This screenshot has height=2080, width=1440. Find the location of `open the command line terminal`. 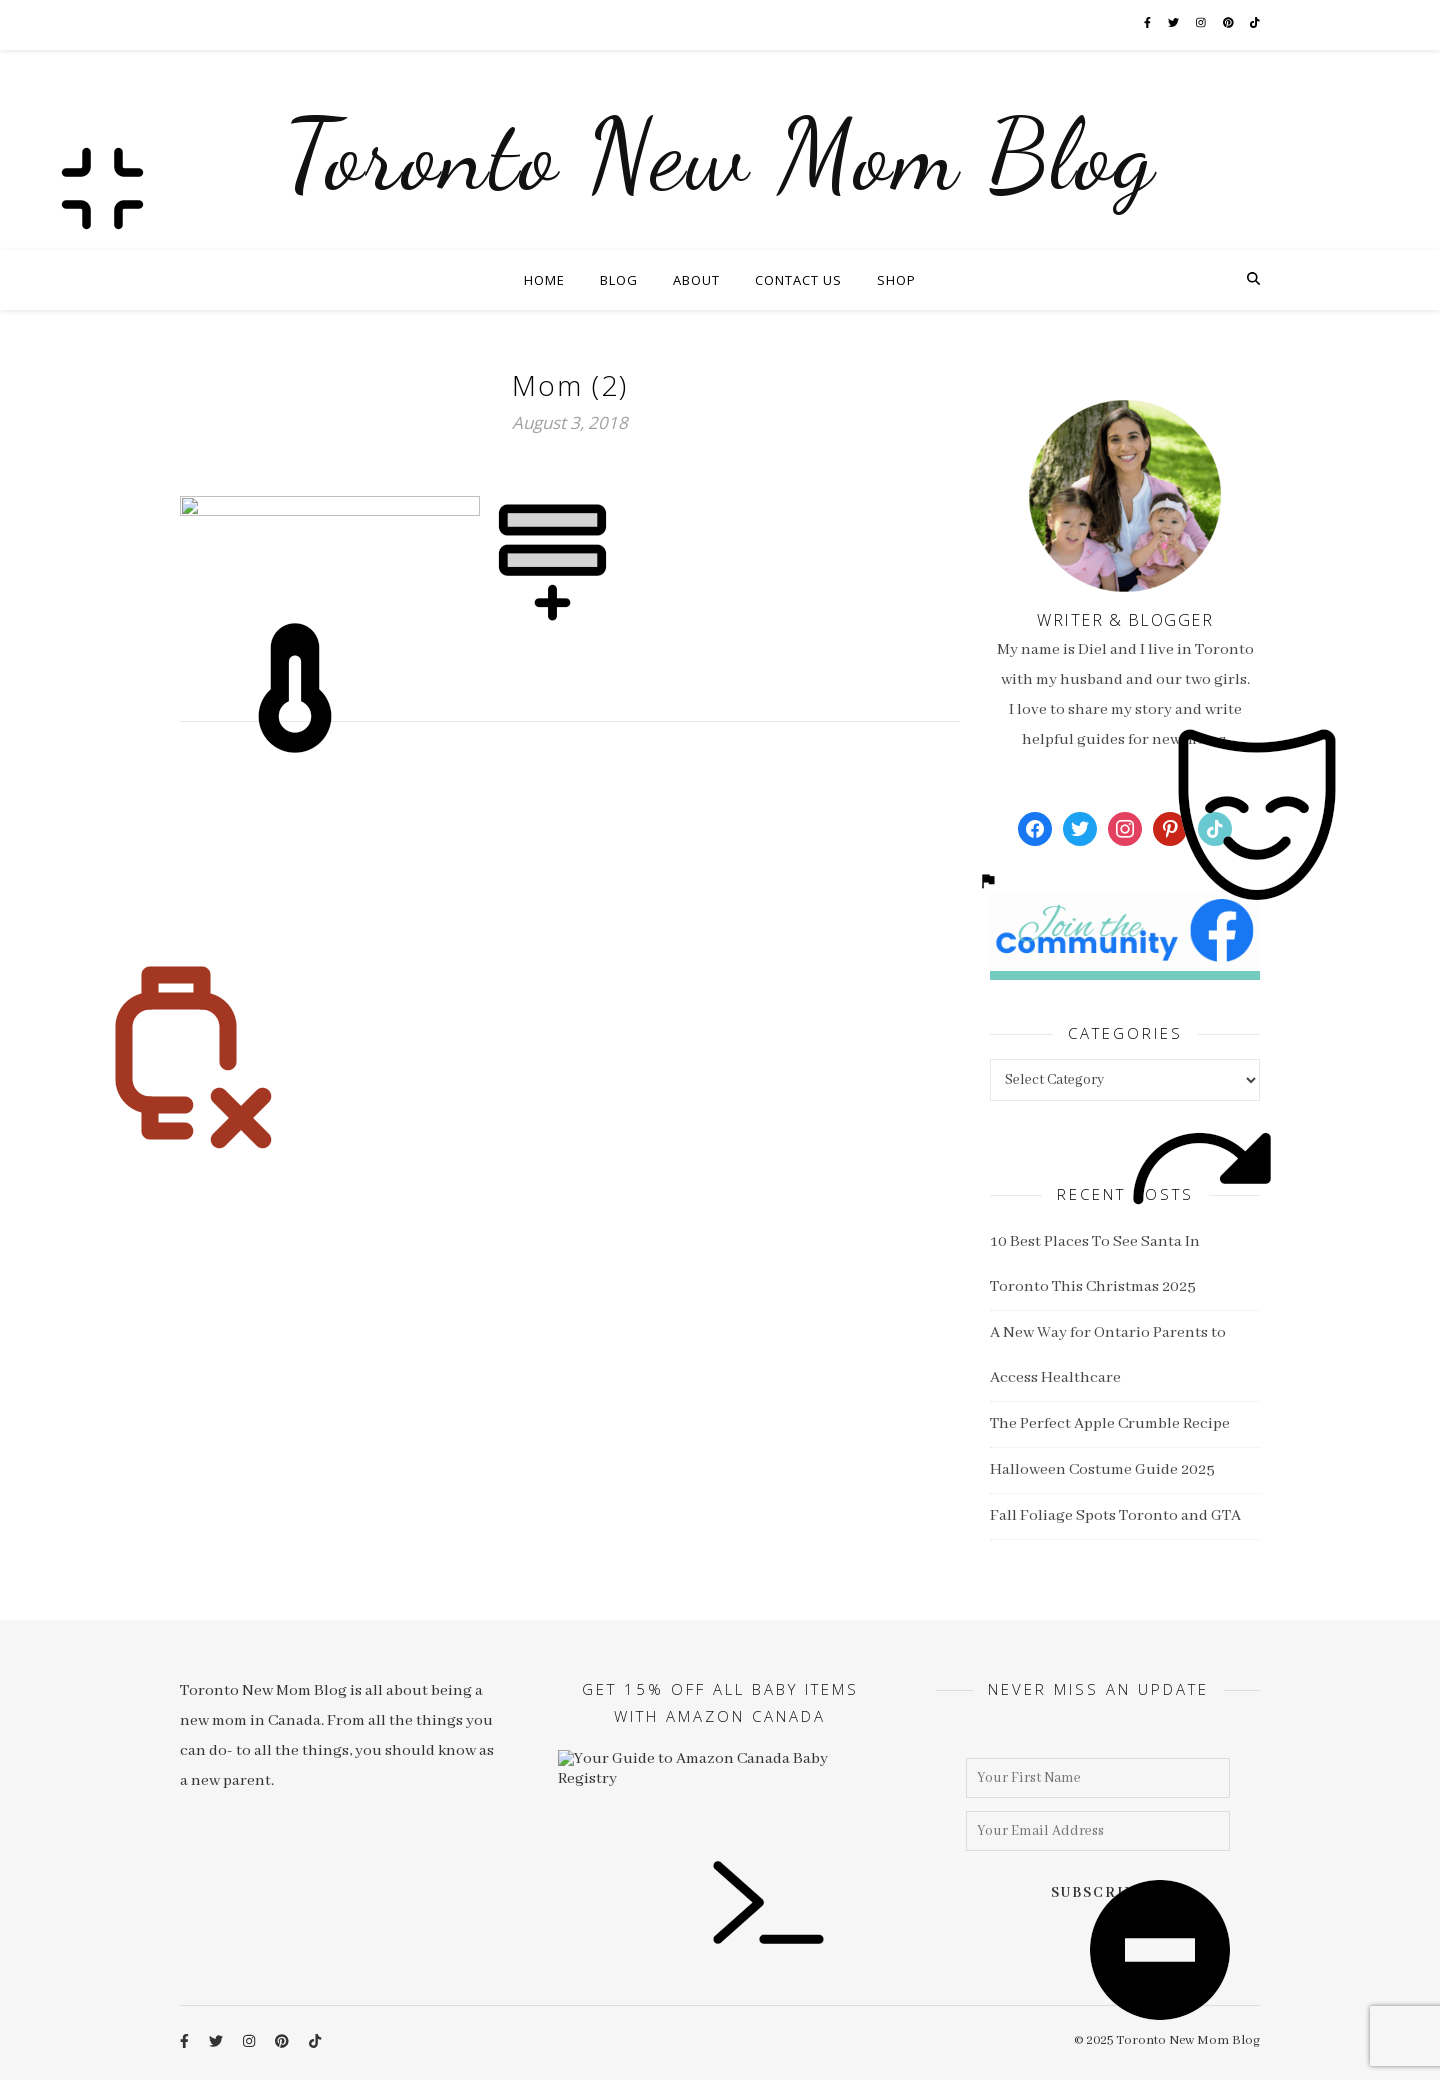

open the command line terminal is located at coordinates (768, 1902).